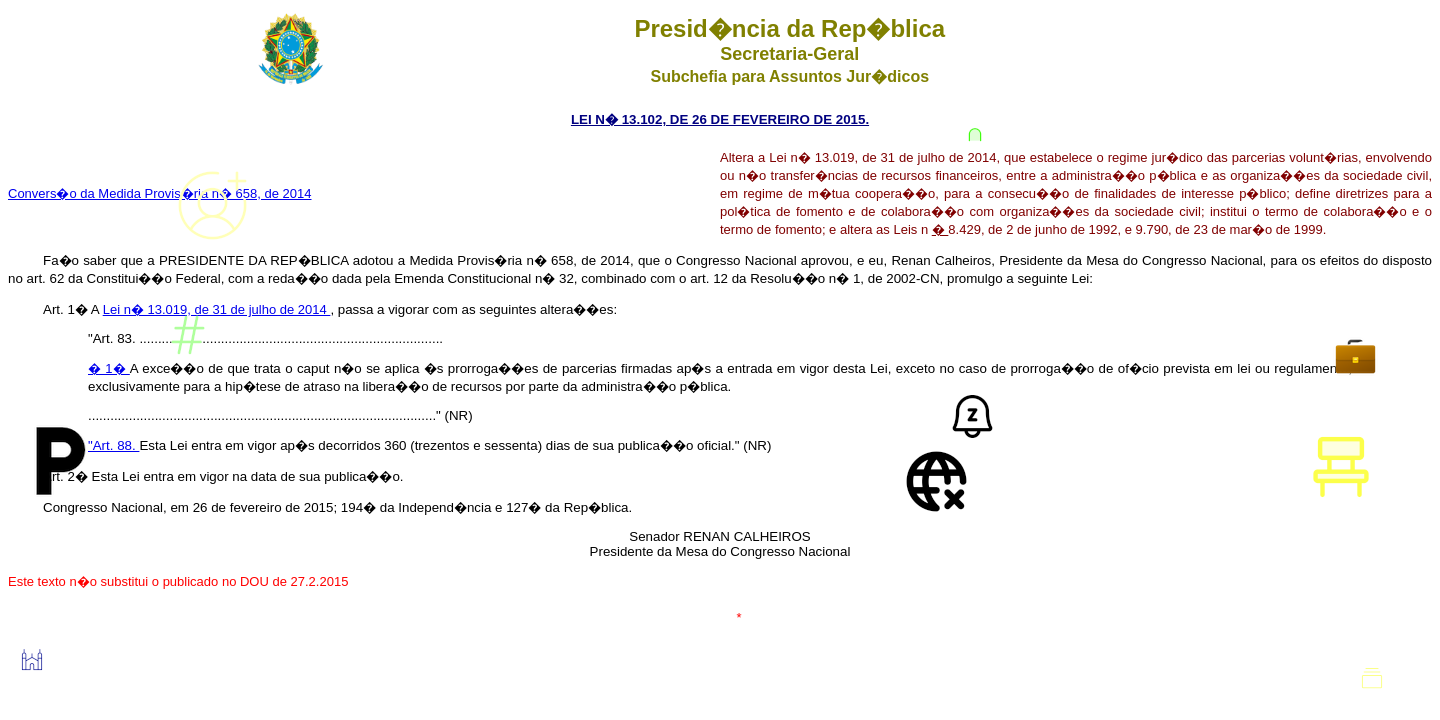 Image resolution: width=1440 pixels, height=720 pixels. I want to click on add or search hashtags, so click(188, 335).